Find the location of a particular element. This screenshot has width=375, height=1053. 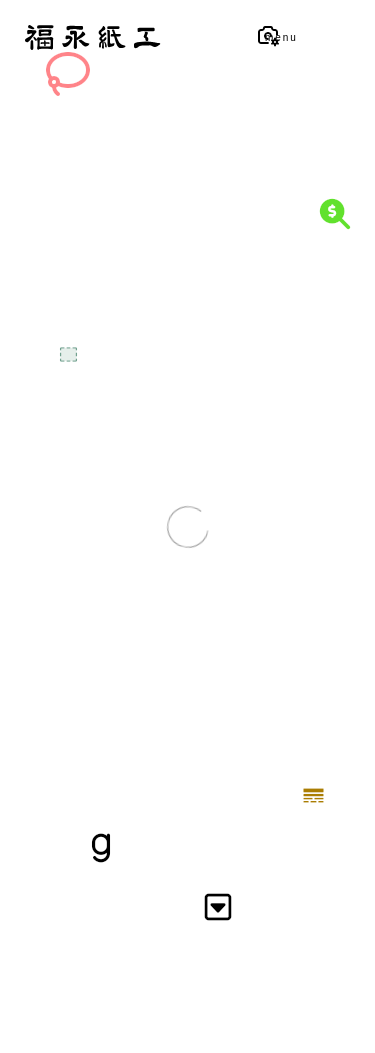

select or crop a region is located at coordinates (68, 354).